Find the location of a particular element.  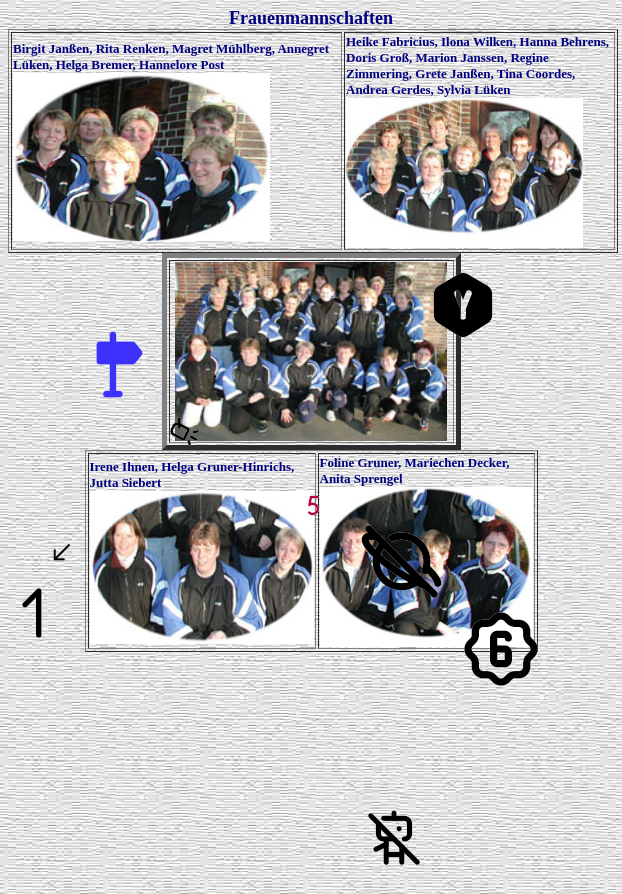

indicates first item or top priority is located at coordinates (36, 613).